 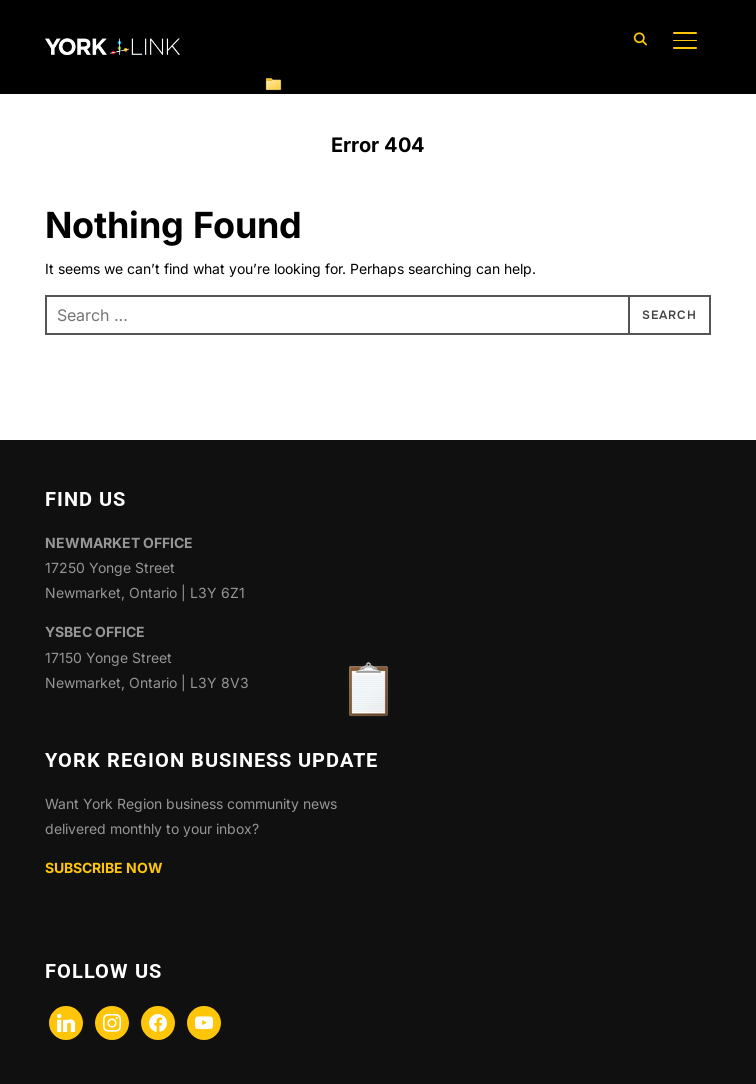 I want to click on access clipboard contents, so click(x=368, y=689).